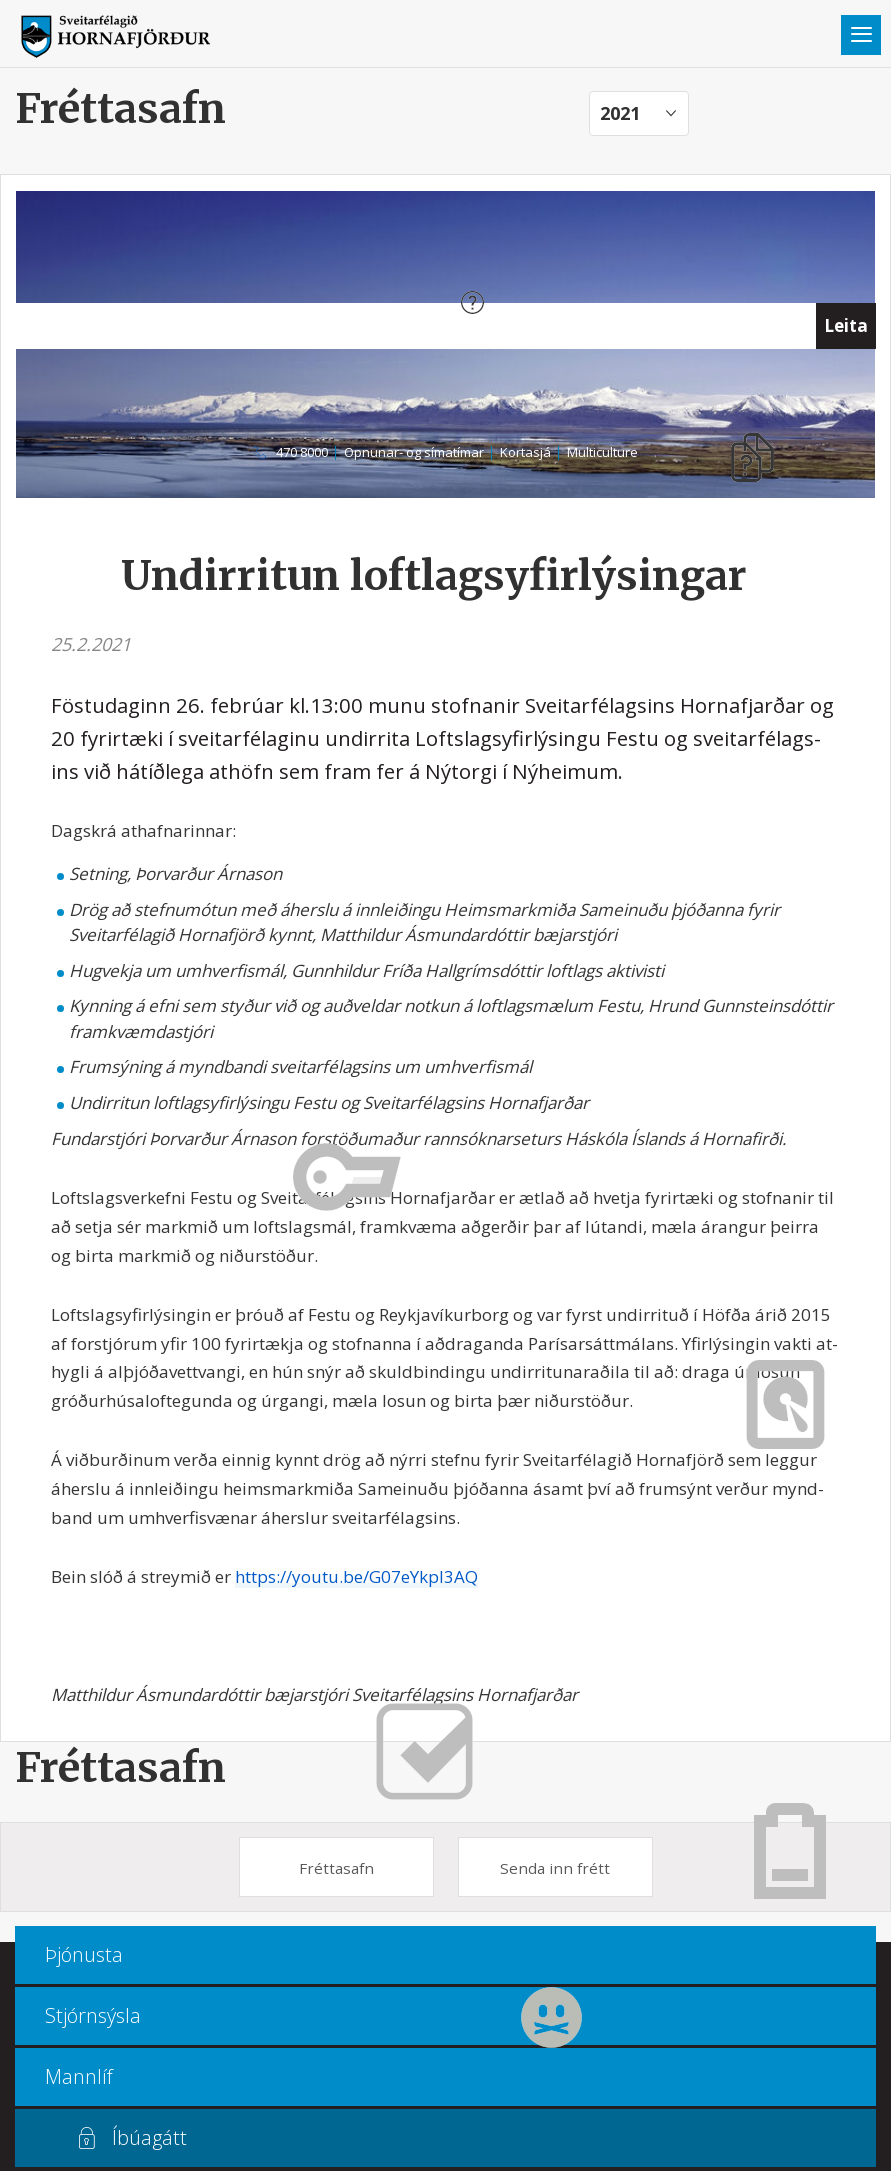  What do you see at coordinates (785, 1404) in the screenshot?
I see `access firewire hard drive` at bounding box center [785, 1404].